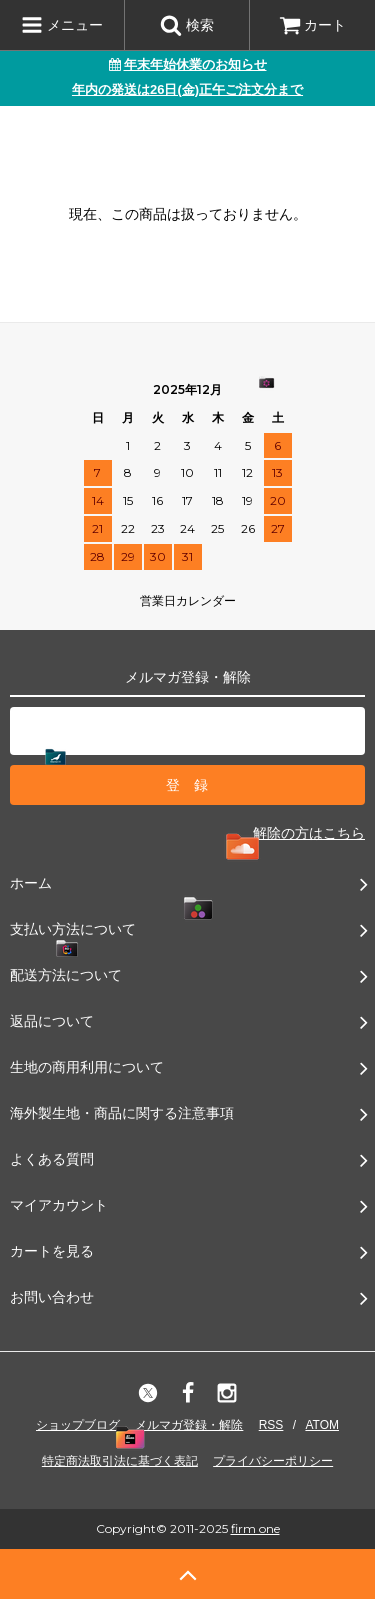 The image size is (375, 1599). What do you see at coordinates (67, 949) in the screenshot?
I see `open folder containing JetBrains Rider projects` at bounding box center [67, 949].